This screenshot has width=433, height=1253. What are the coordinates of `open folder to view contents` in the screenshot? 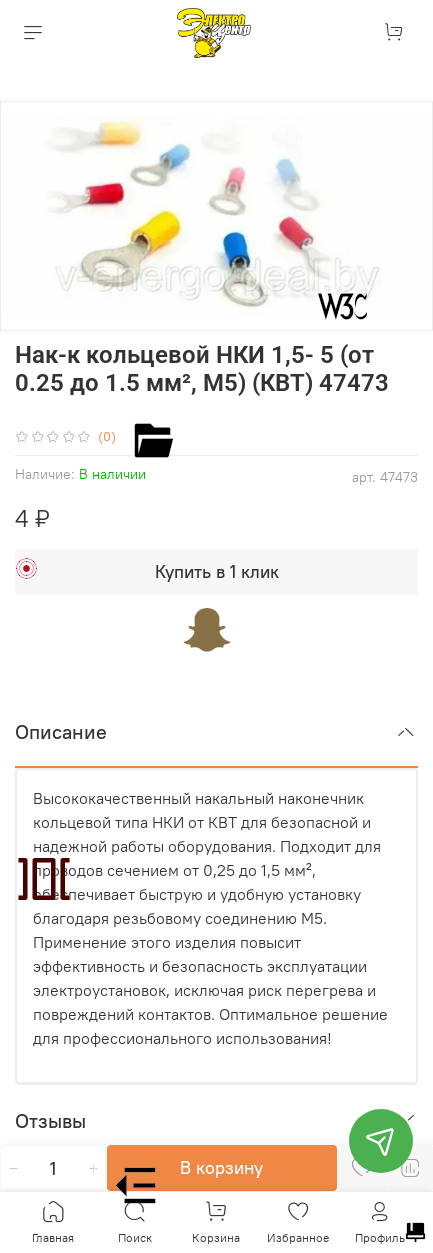 It's located at (153, 440).